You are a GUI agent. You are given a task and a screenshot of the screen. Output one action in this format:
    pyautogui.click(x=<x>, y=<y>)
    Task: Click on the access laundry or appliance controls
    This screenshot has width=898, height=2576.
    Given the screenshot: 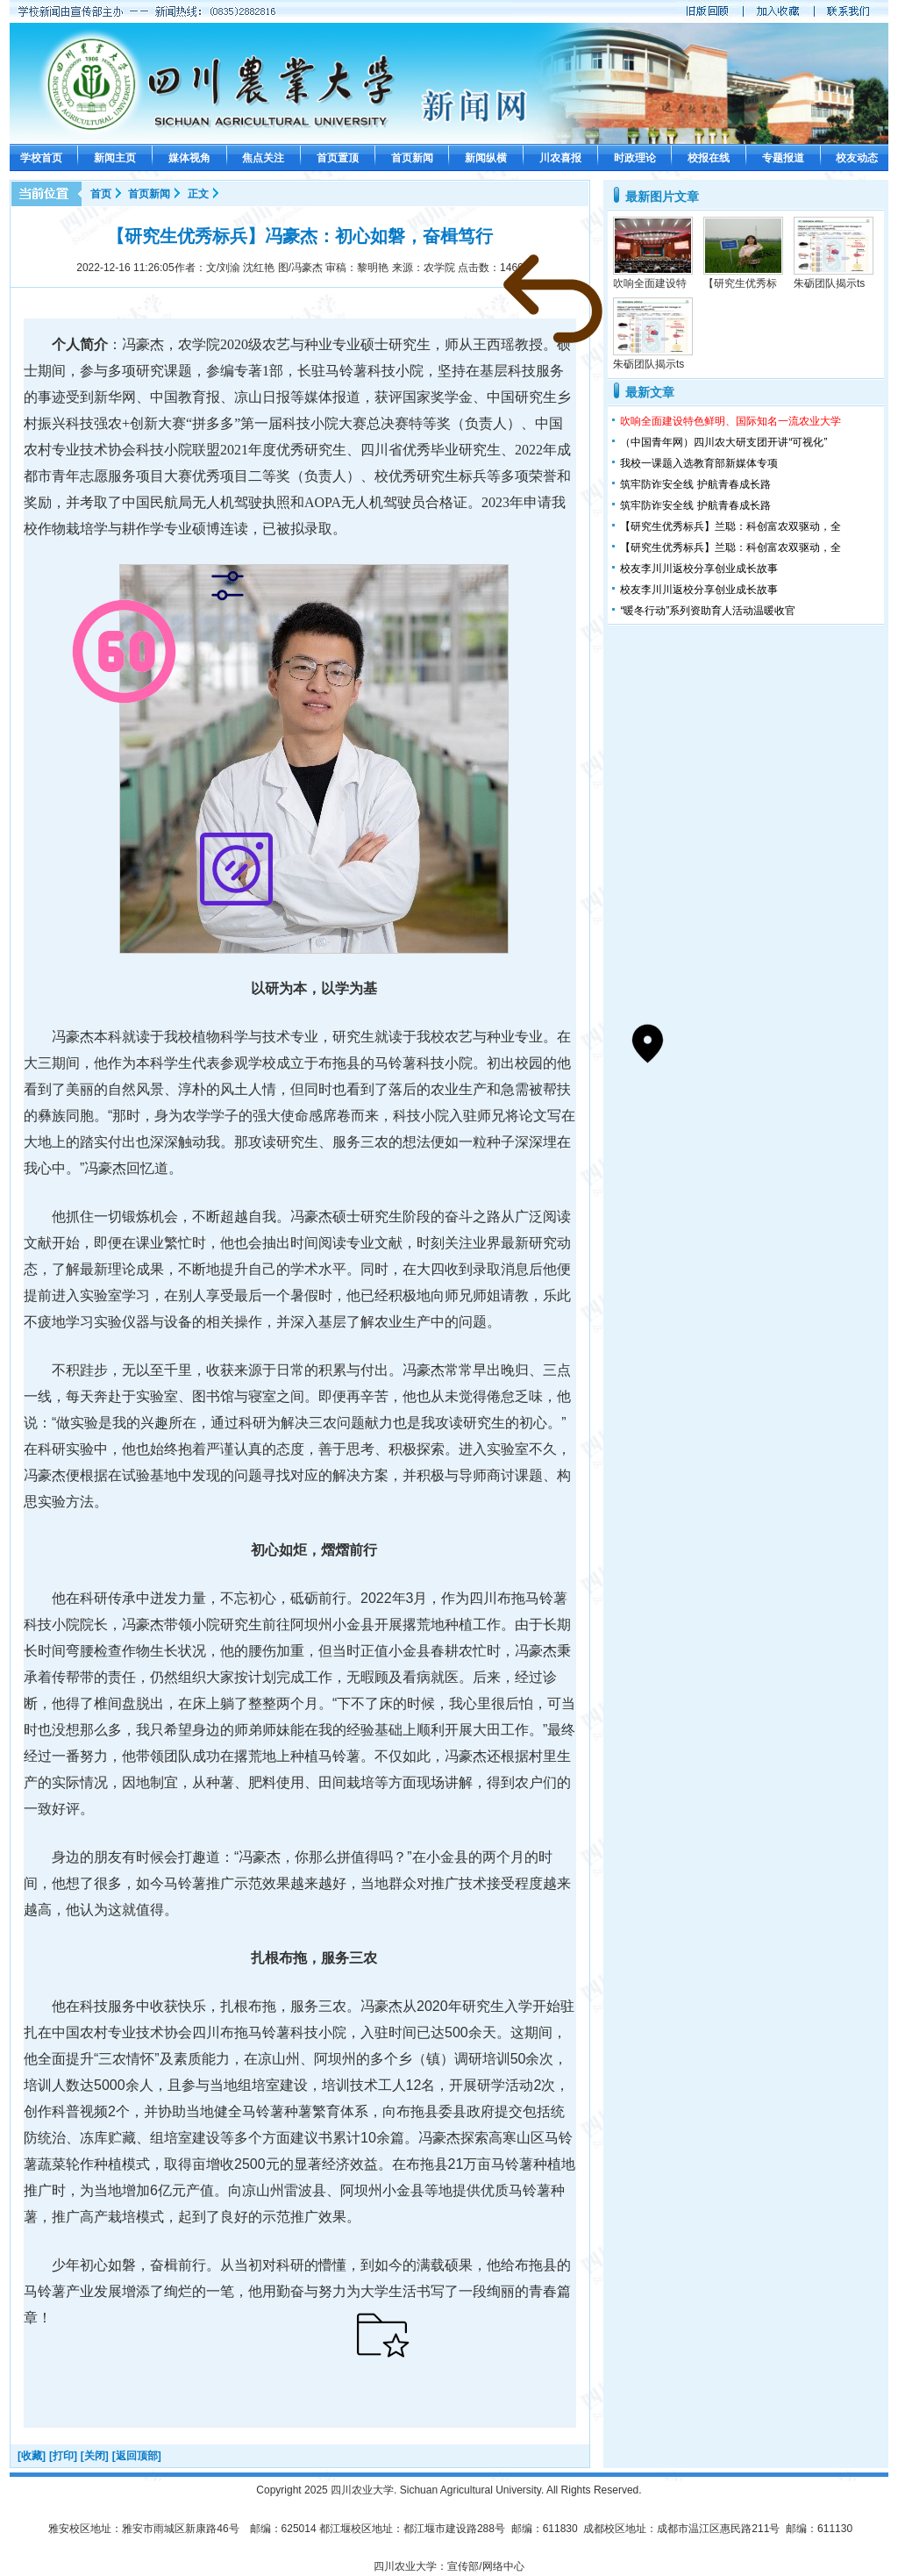 What is the action you would take?
    pyautogui.click(x=236, y=869)
    